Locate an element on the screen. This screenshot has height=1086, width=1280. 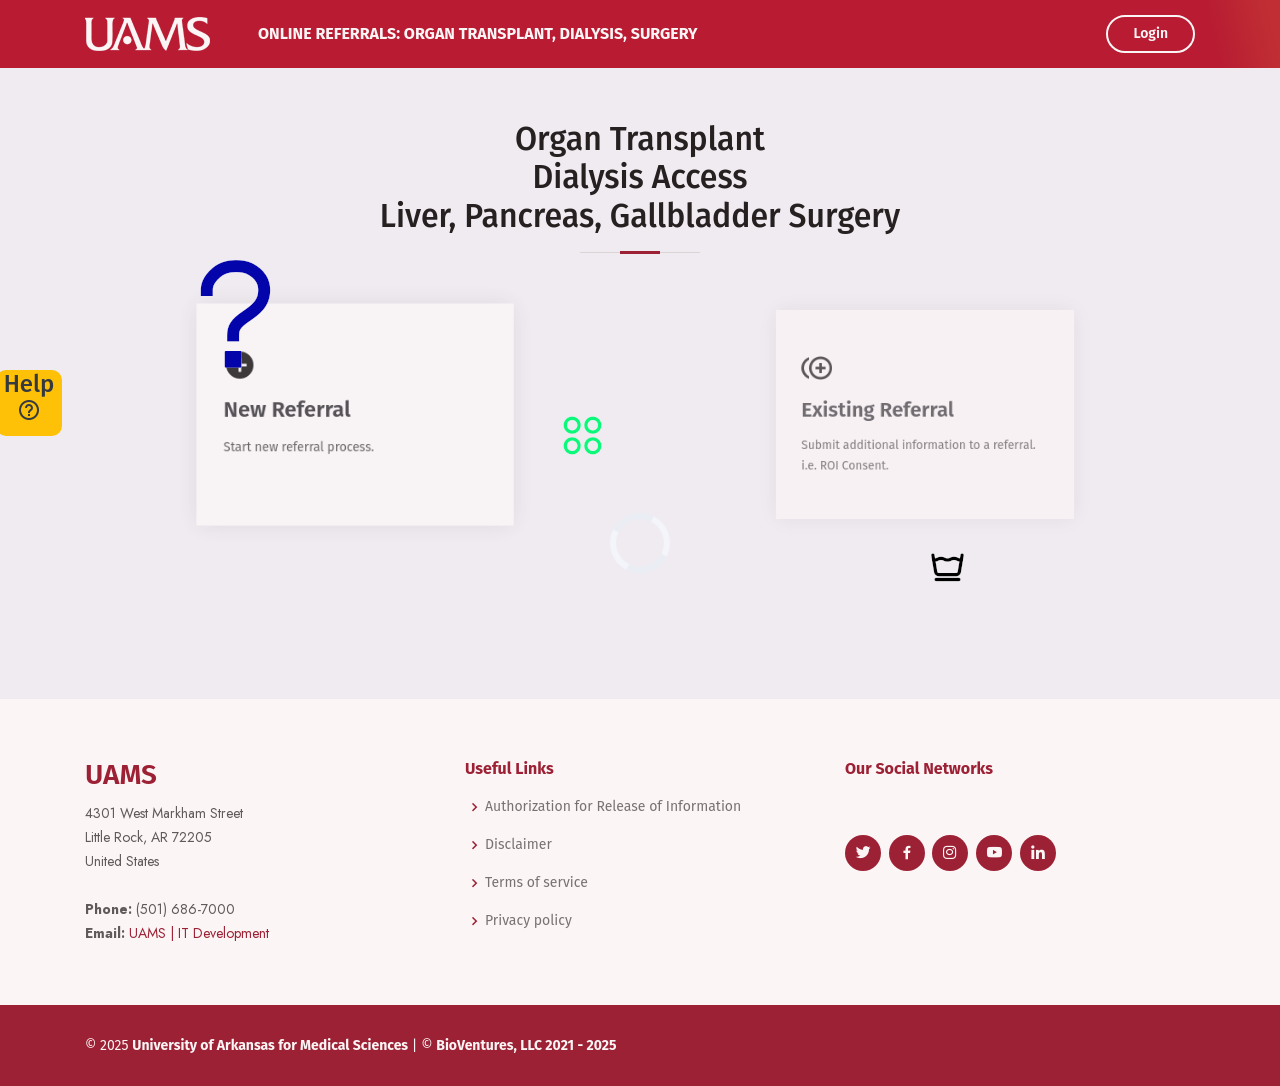
indicates machine washable with gentle press cycle is located at coordinates (947, 566).